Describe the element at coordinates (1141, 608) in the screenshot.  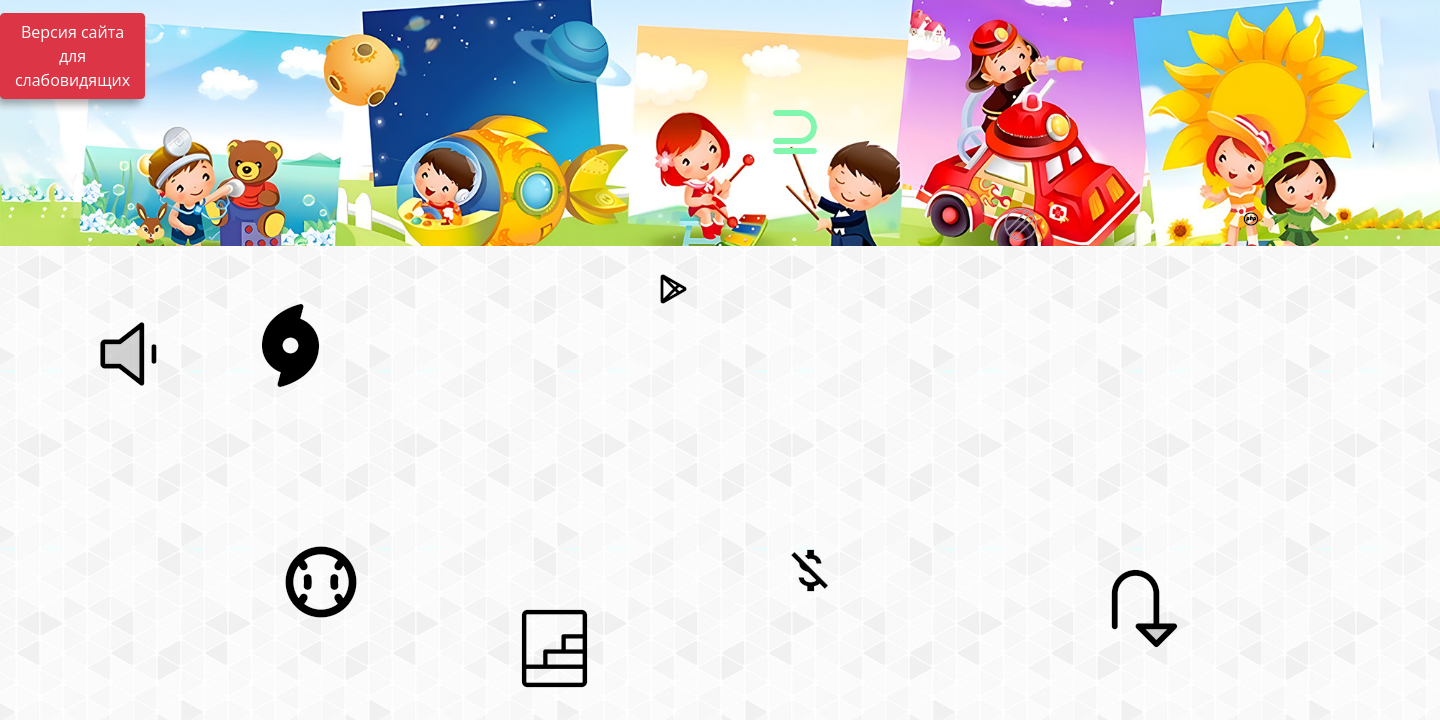
I see `redo or repeat last action` at that location.